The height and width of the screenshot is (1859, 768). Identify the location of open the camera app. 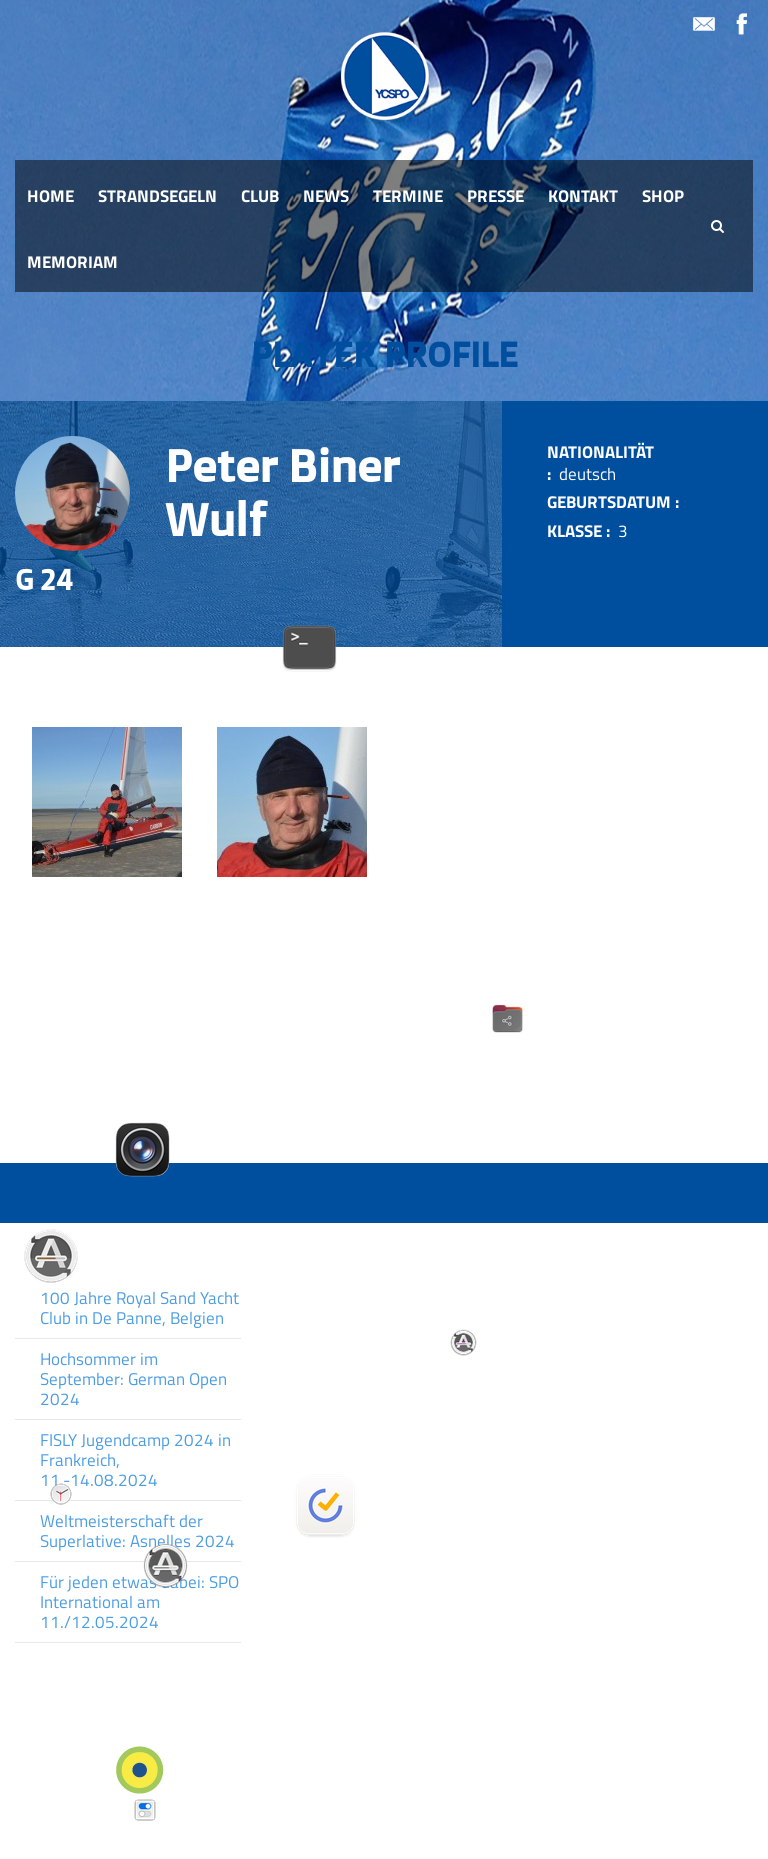
(142, 1149).